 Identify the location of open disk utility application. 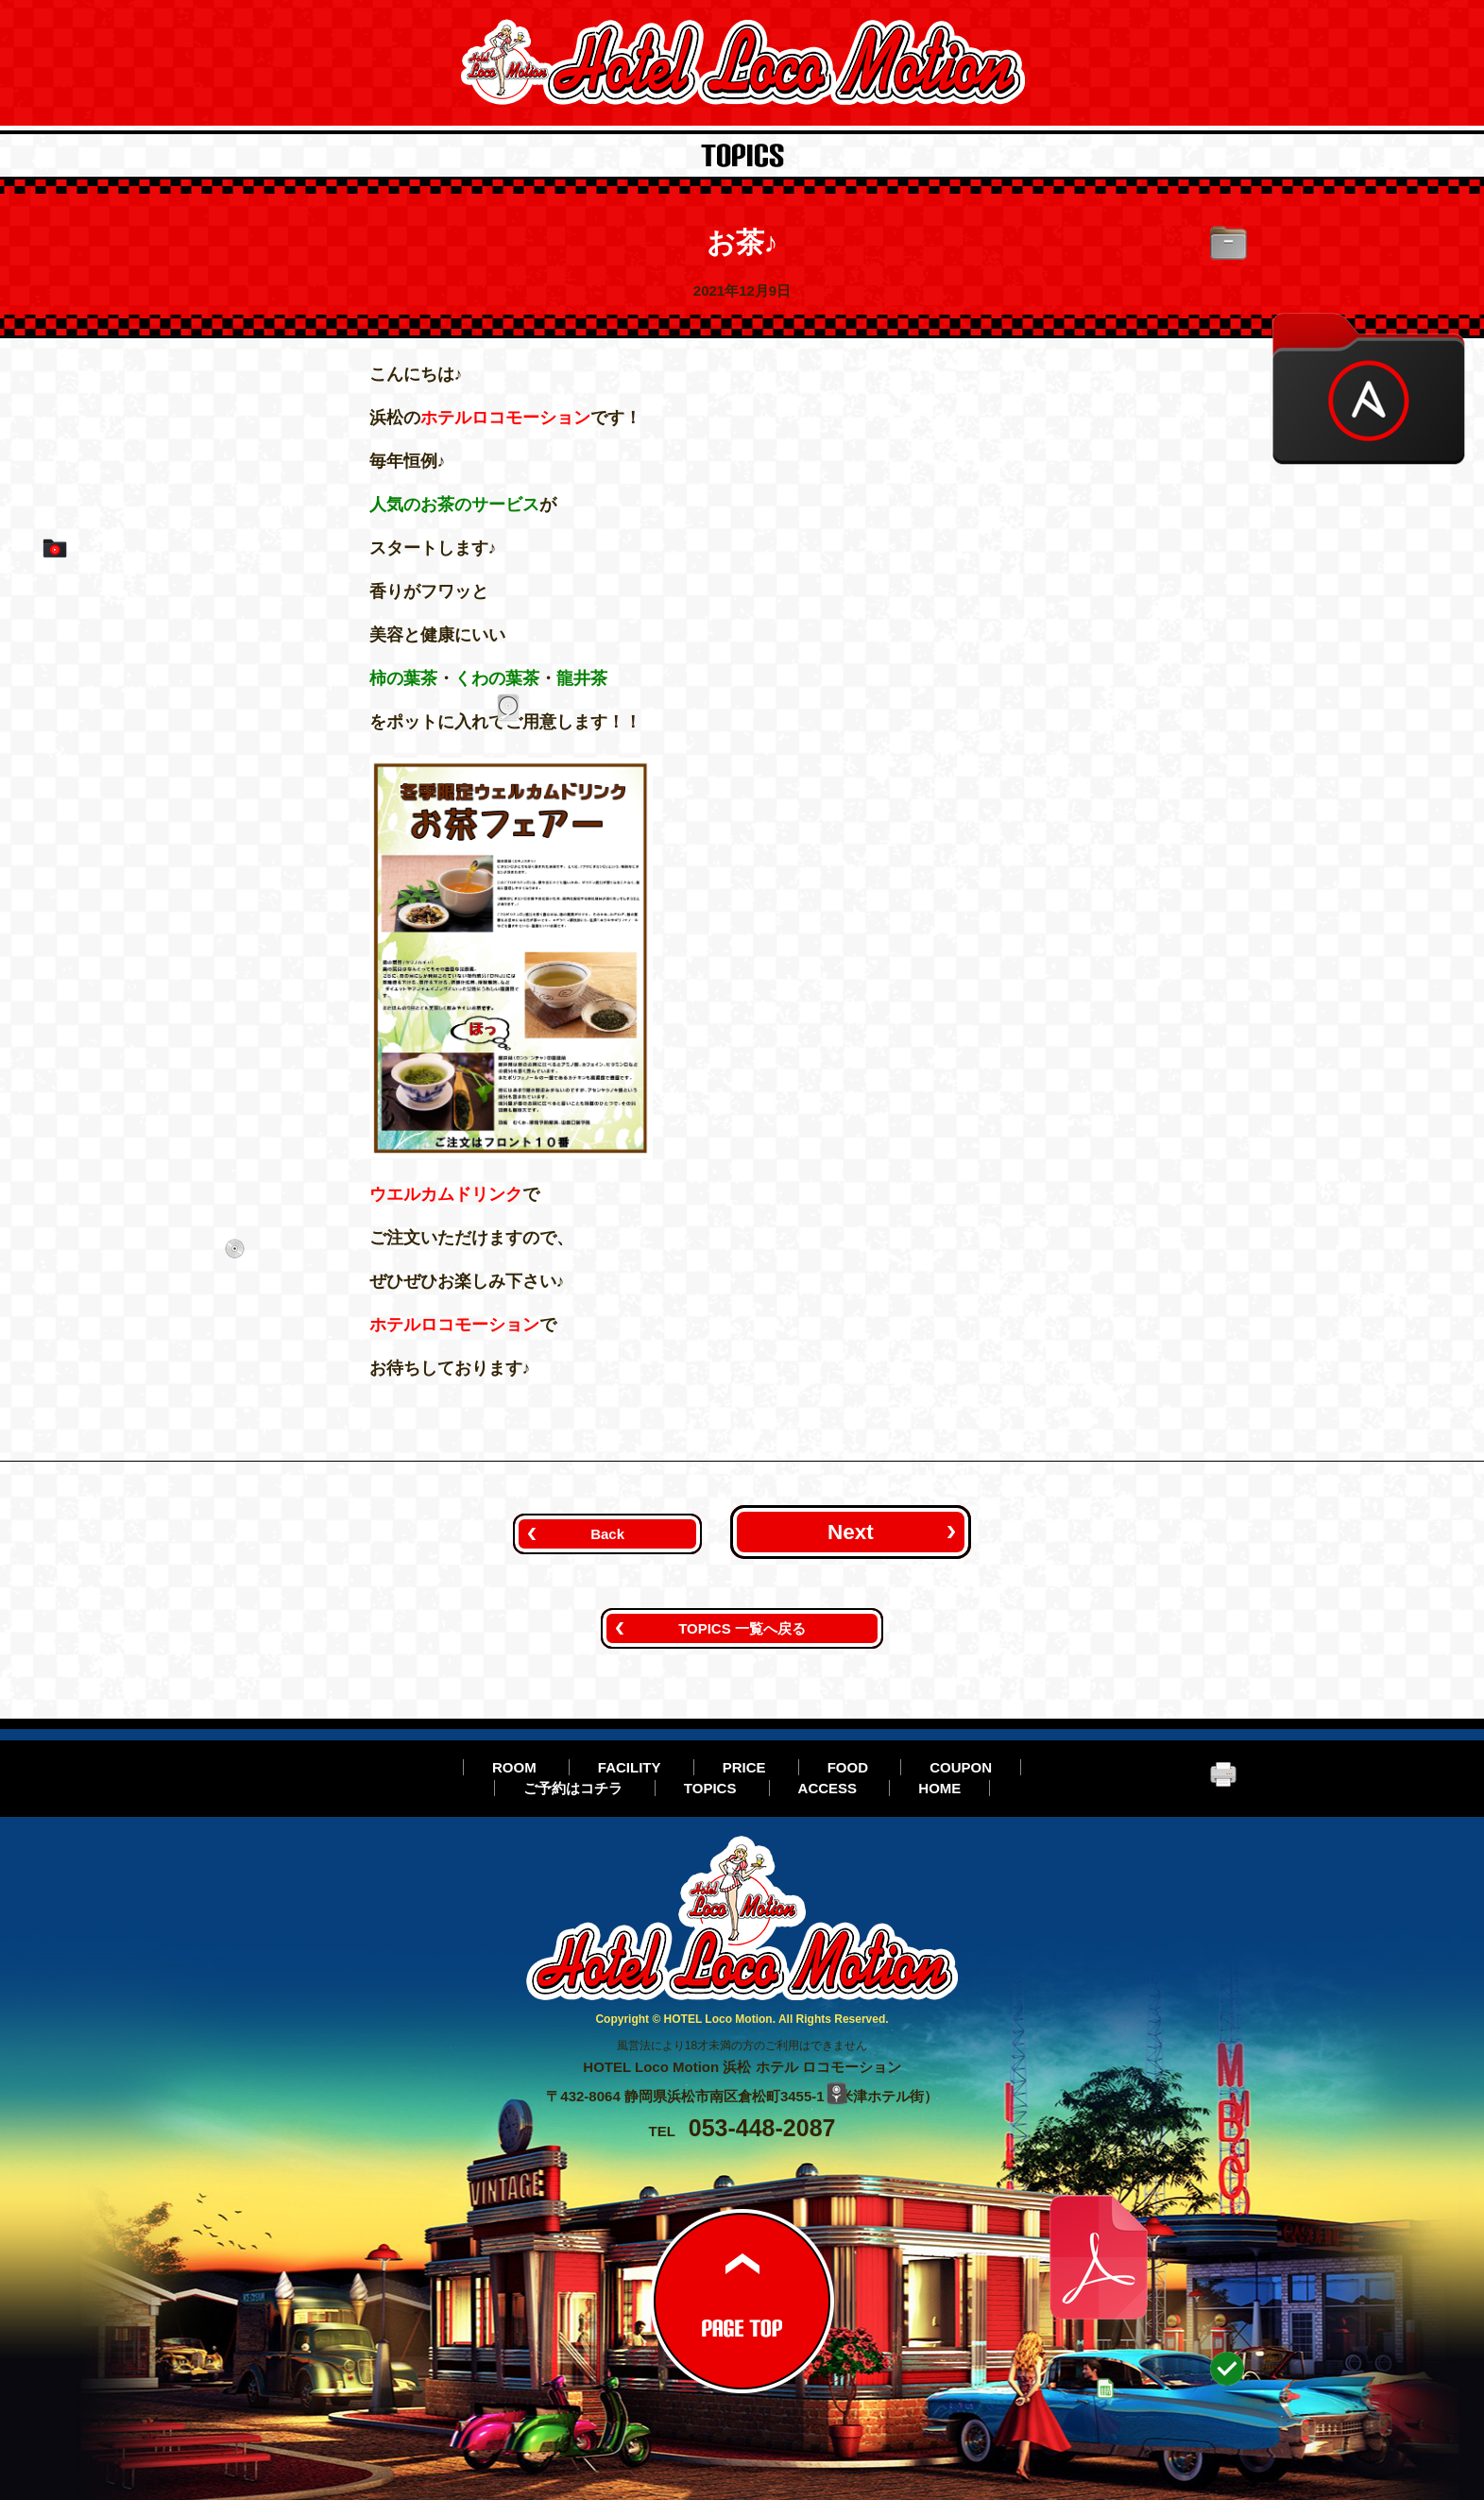
(508, 708).